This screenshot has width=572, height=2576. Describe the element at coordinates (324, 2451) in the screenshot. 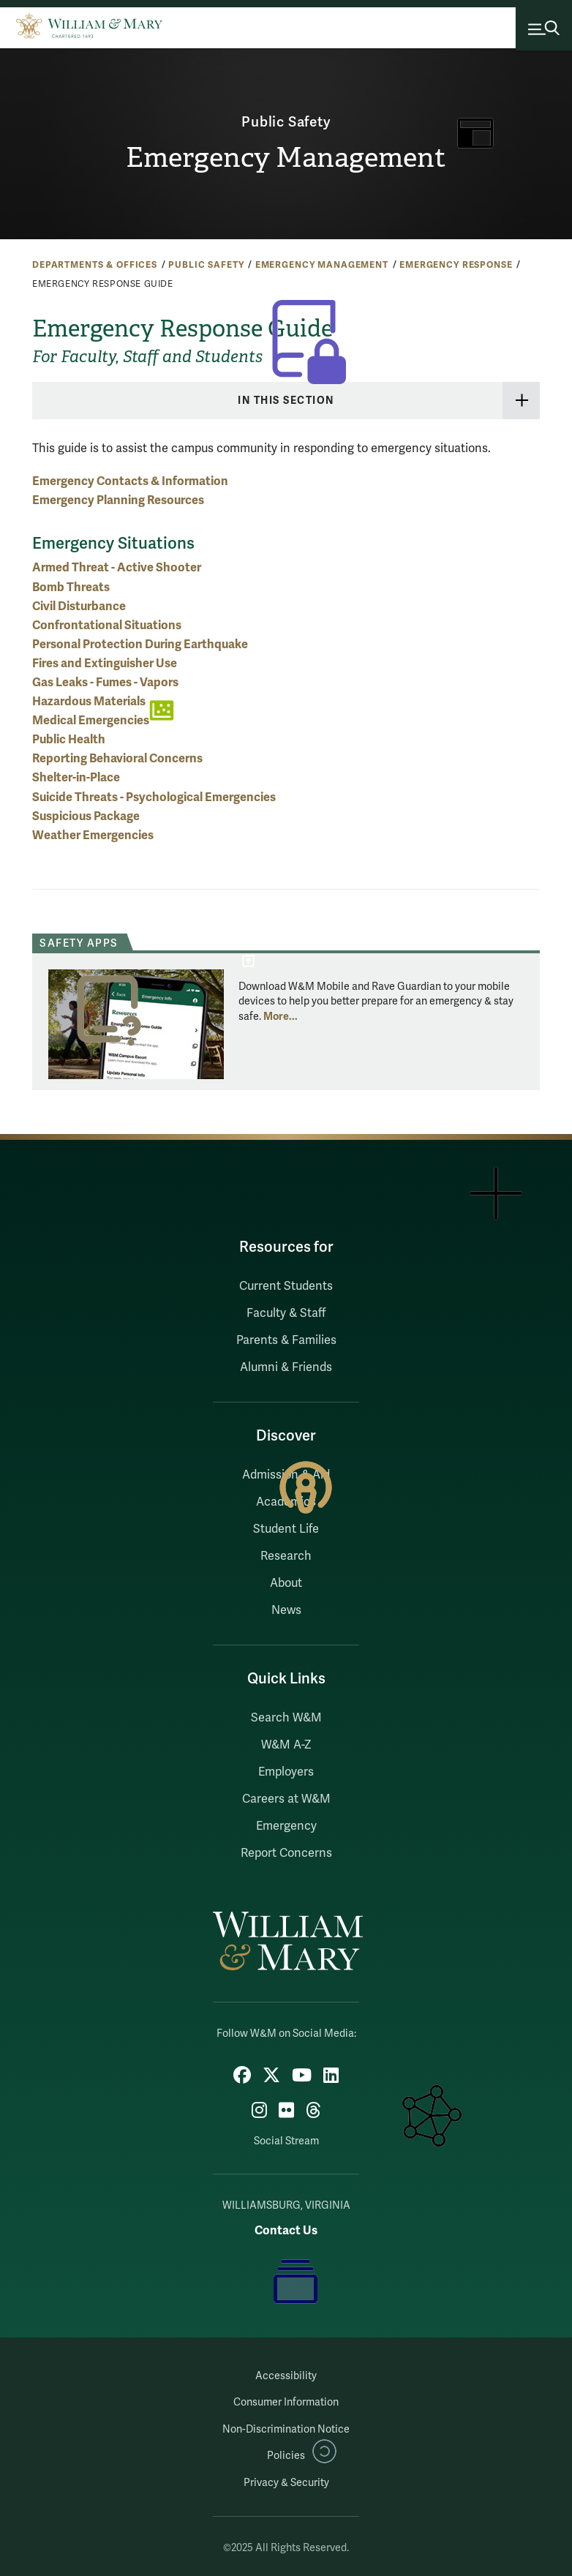

I see `indicates copyleft licensing status` at that location.